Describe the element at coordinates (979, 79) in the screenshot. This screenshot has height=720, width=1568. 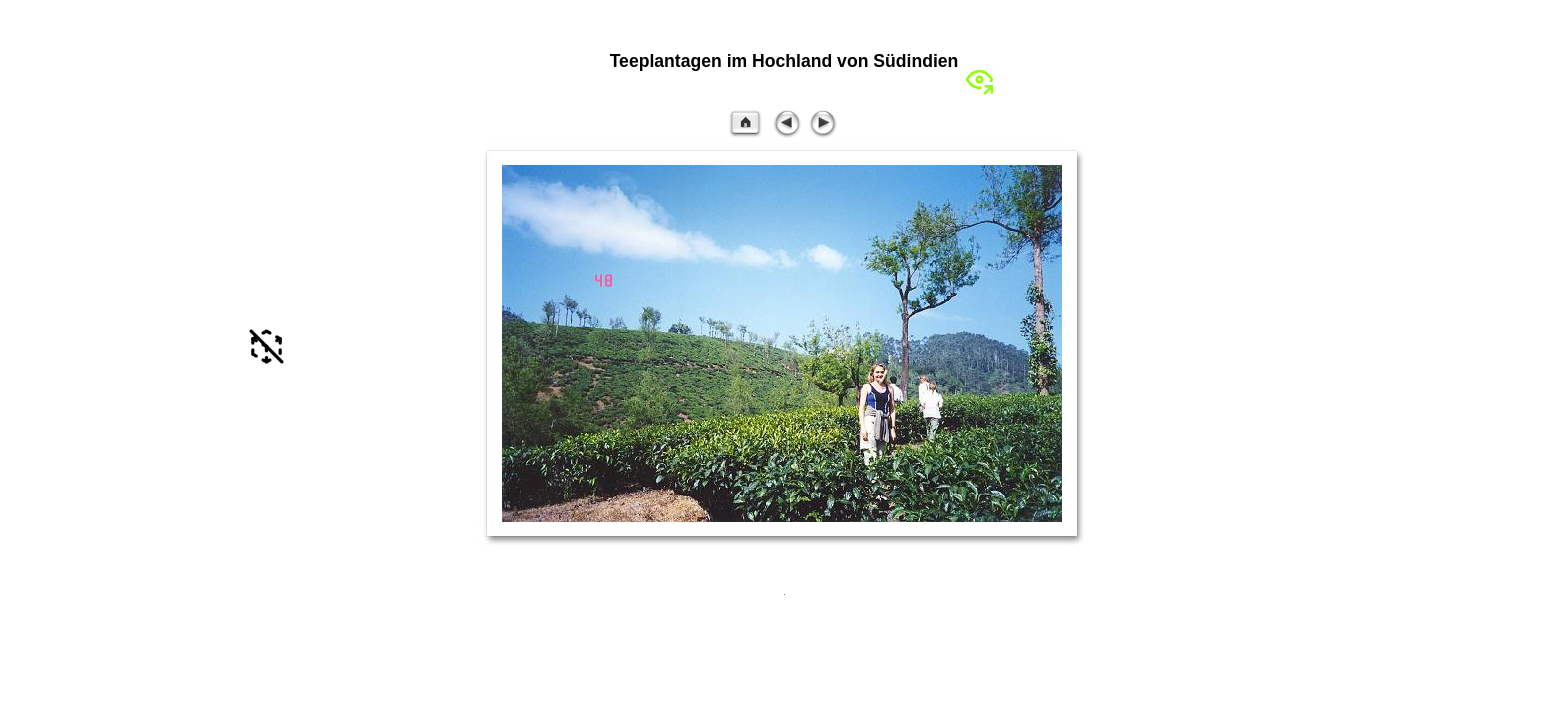
I see `share what you're currently viewing` at that location.